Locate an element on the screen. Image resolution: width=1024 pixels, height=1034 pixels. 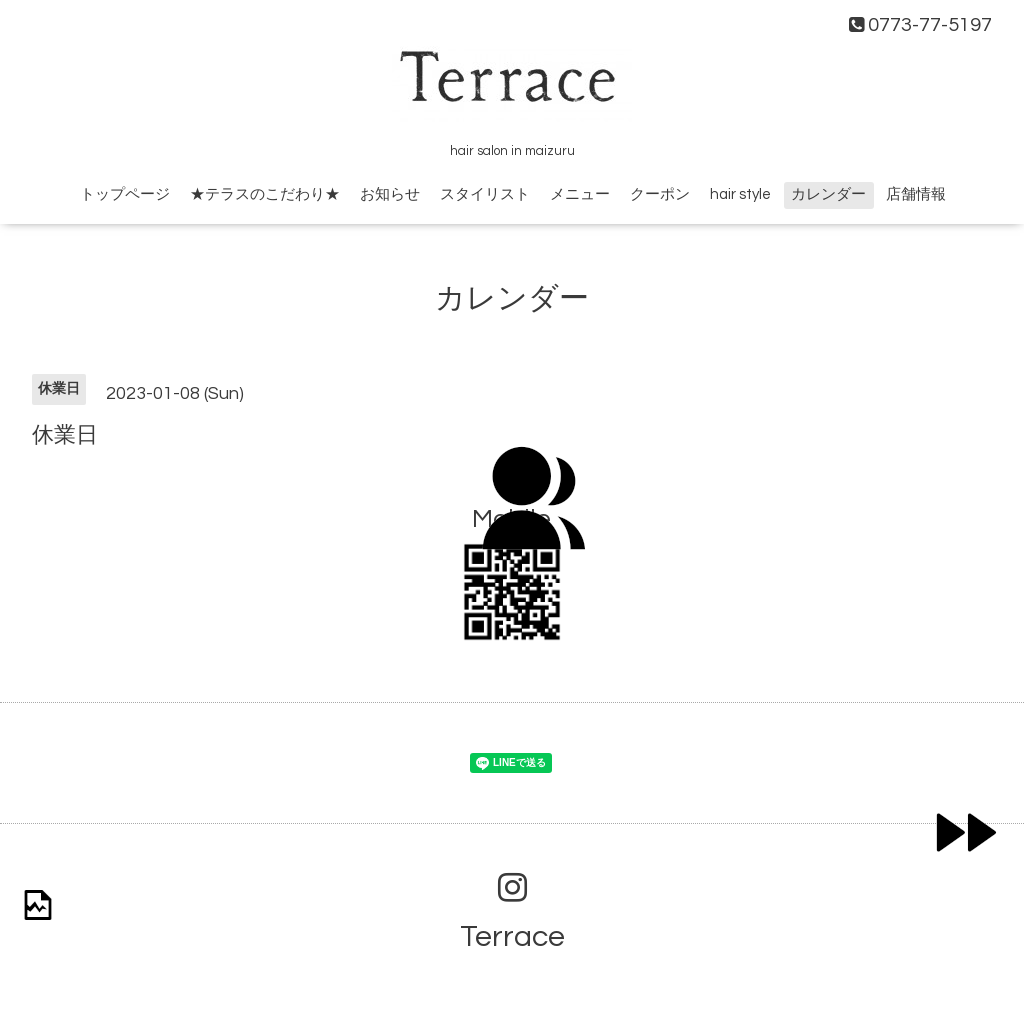
view group members is located at coordinates (531, 500).